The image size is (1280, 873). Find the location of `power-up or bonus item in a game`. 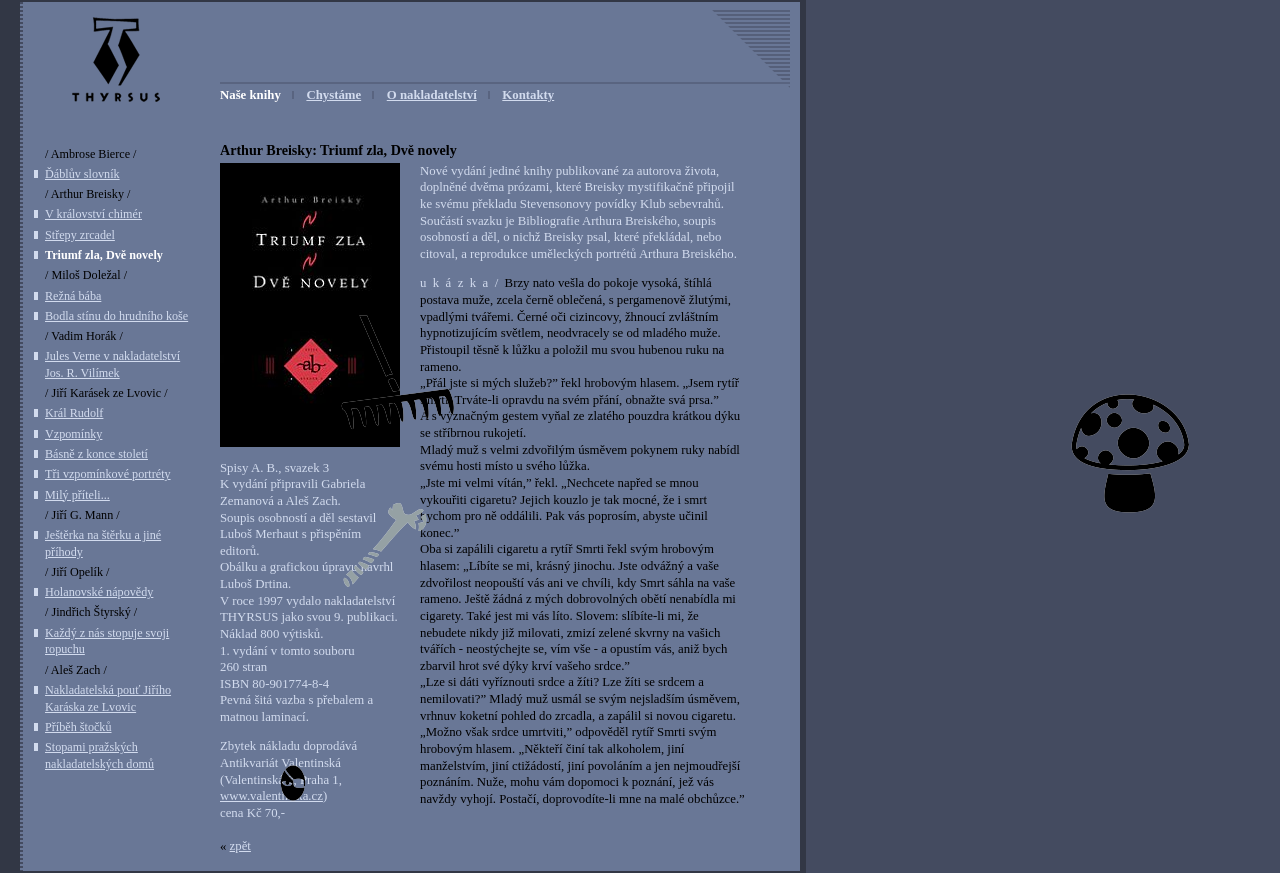

power-up or bonus item in a game is located at coordinates (1130, 452).